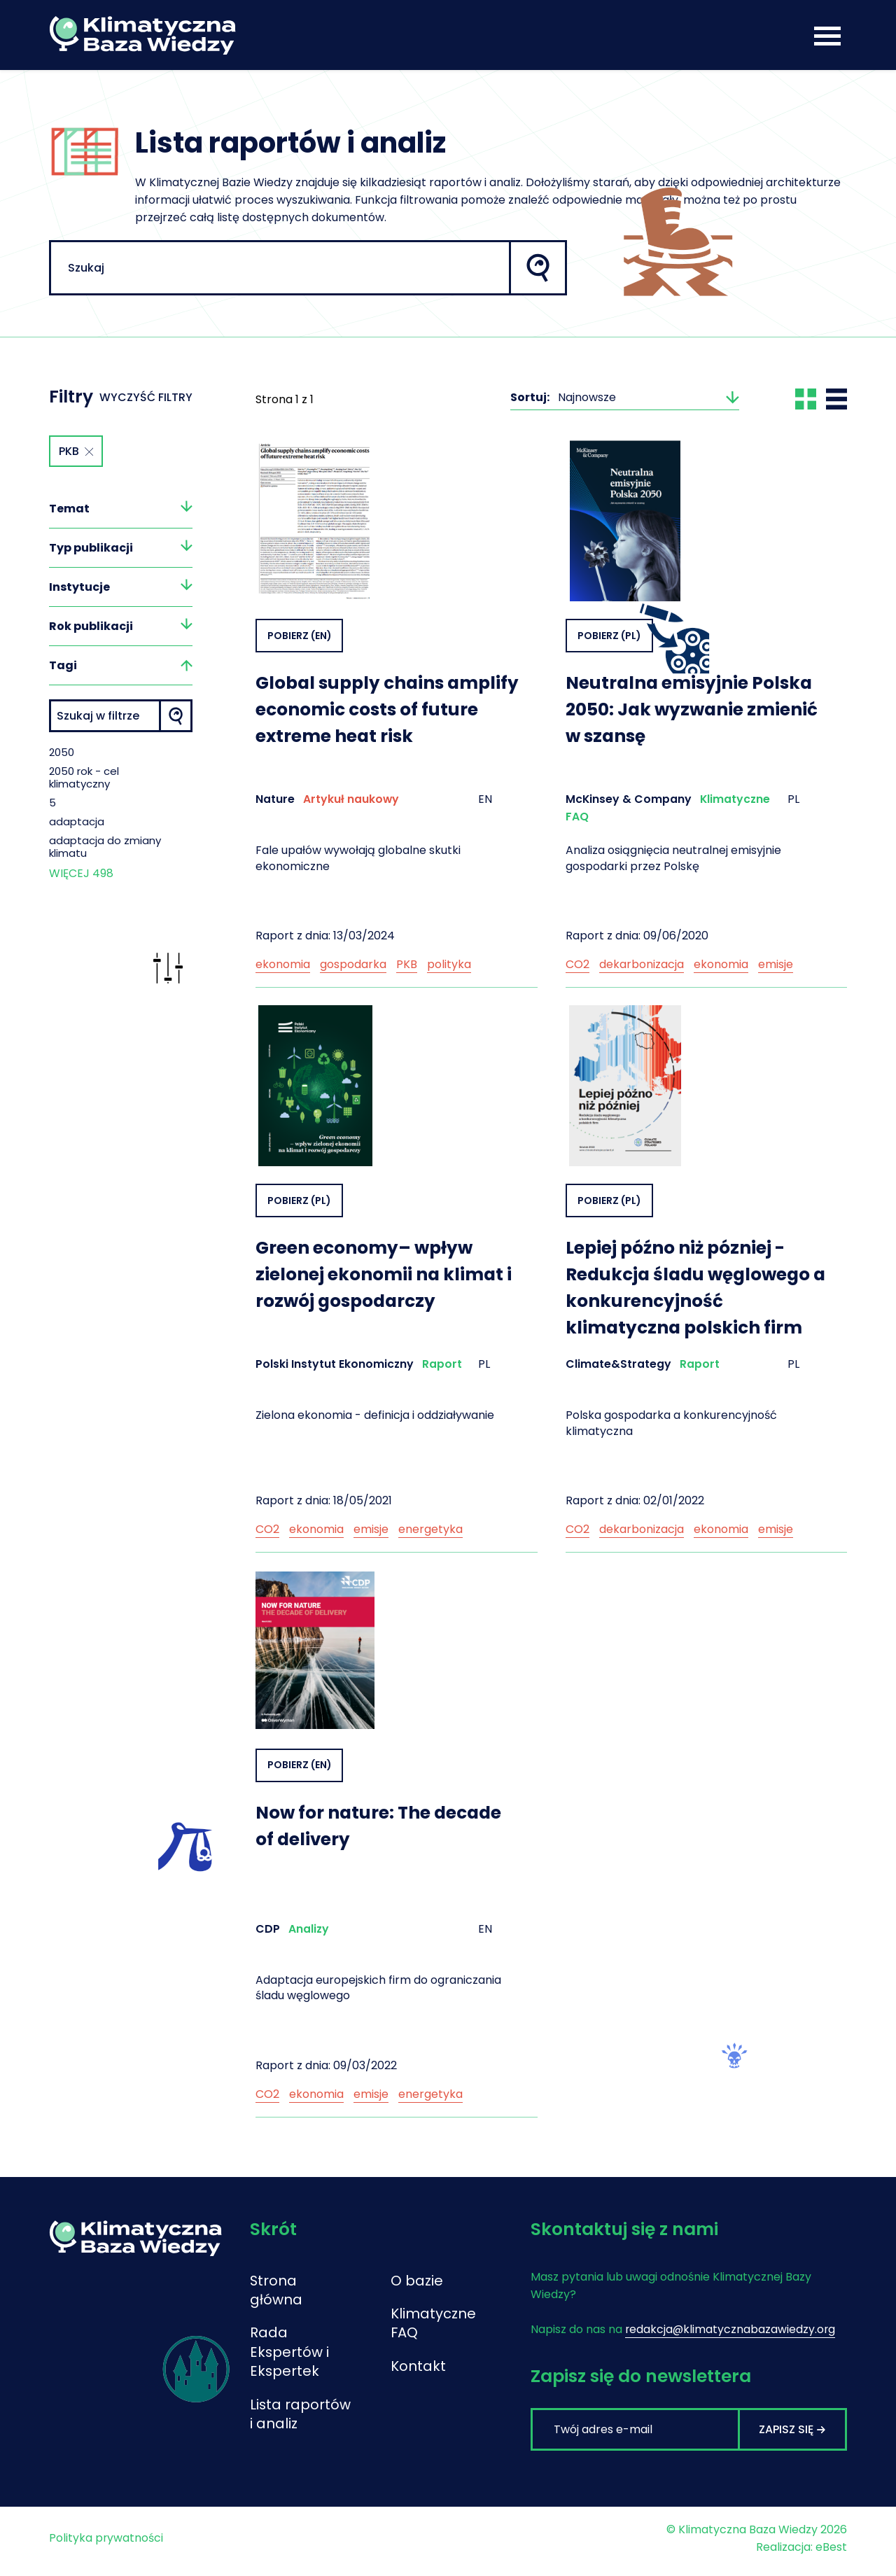 This screenshot has height=2576, width=896. Describe the element at coordinates (734, 2055) in the screenshot. I see `indicates a fun or casual death/game over state` at that location.